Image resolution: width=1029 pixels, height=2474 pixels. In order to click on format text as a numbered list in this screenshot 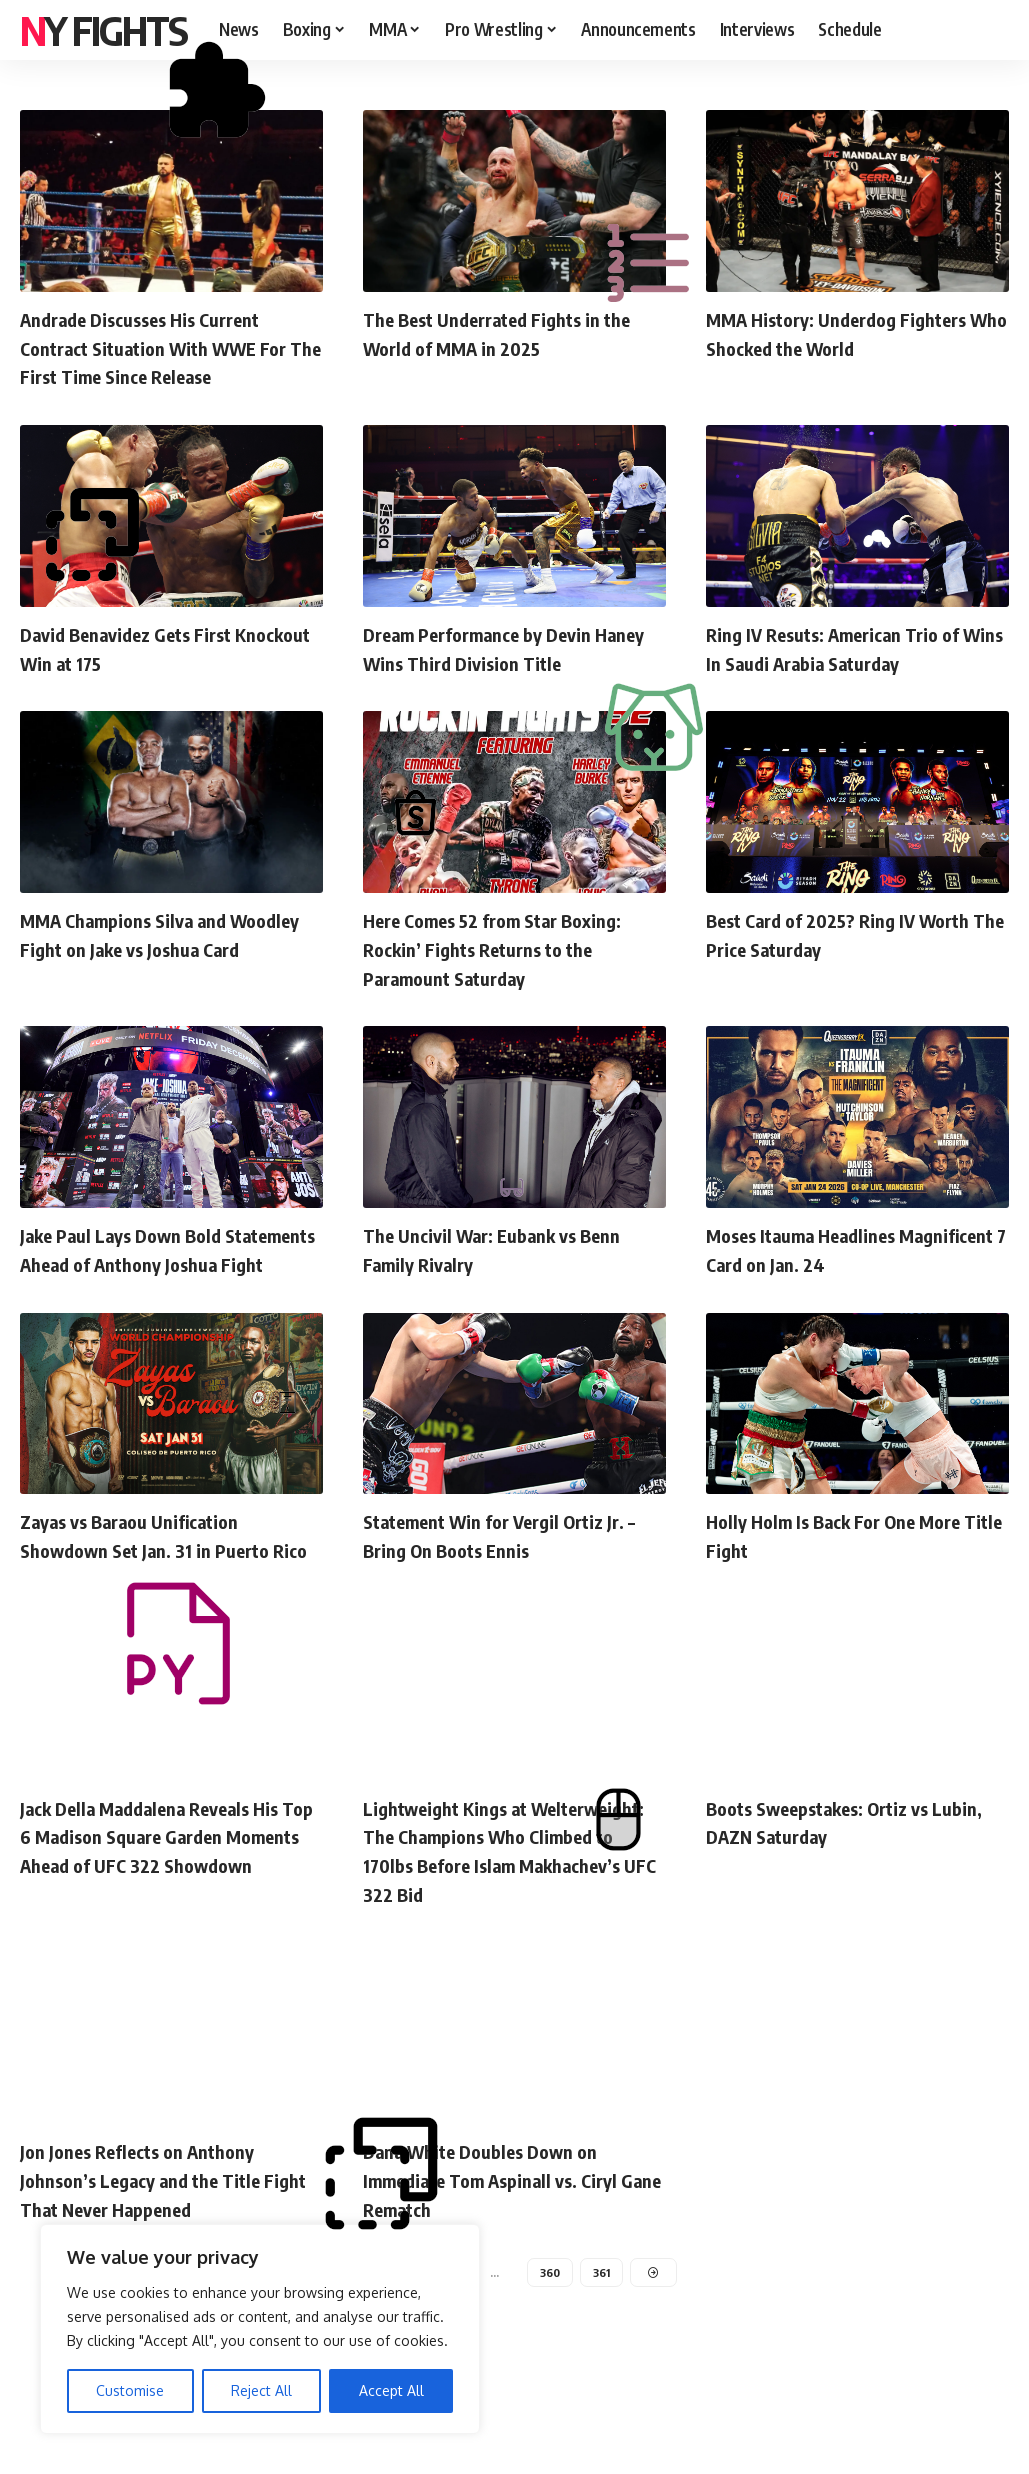, I will do `click(650, 263)`.